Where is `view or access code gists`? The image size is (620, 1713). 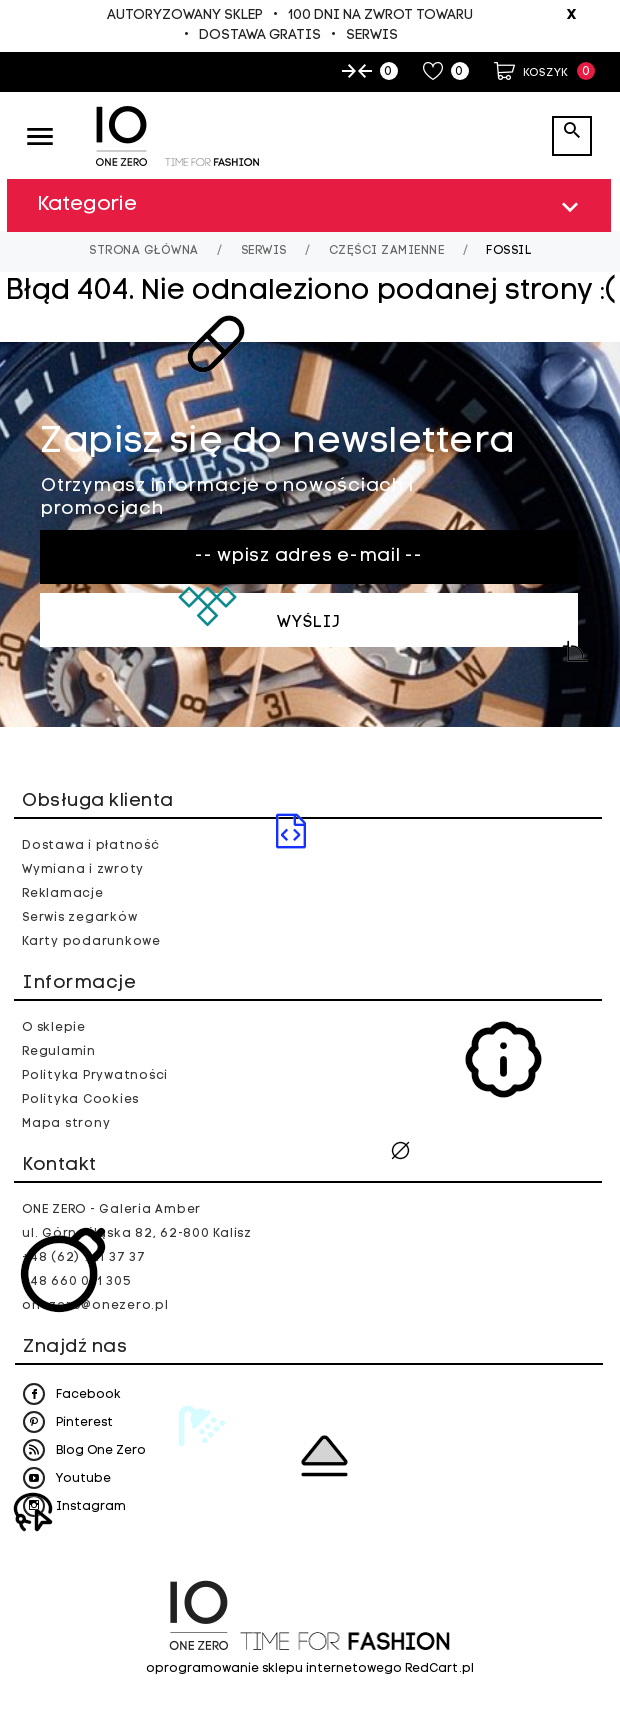 view or access code gists is located at coordinates (291, 831).